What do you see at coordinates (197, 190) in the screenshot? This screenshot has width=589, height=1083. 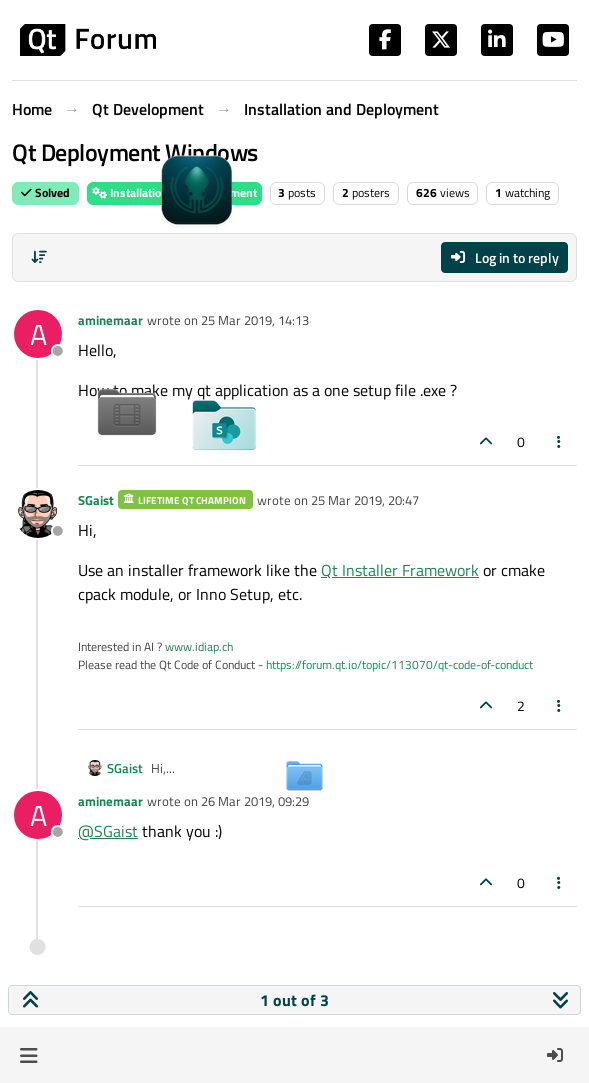 I see `open gitkraken git client` at bounding box center [197, 190].